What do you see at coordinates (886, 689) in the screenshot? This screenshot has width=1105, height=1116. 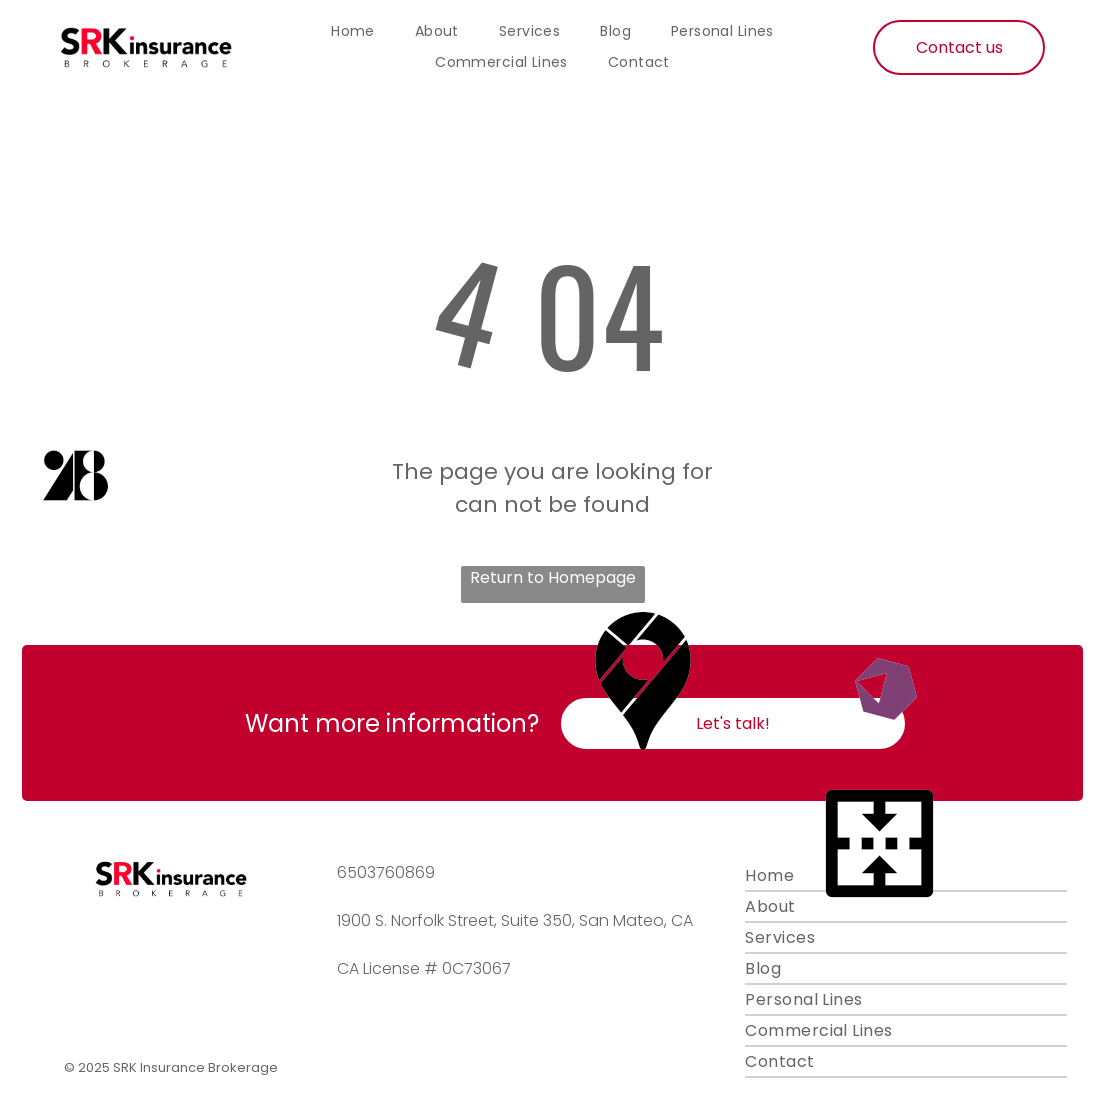 I see `crystal programming language logo` at bounding box center [886, 689].